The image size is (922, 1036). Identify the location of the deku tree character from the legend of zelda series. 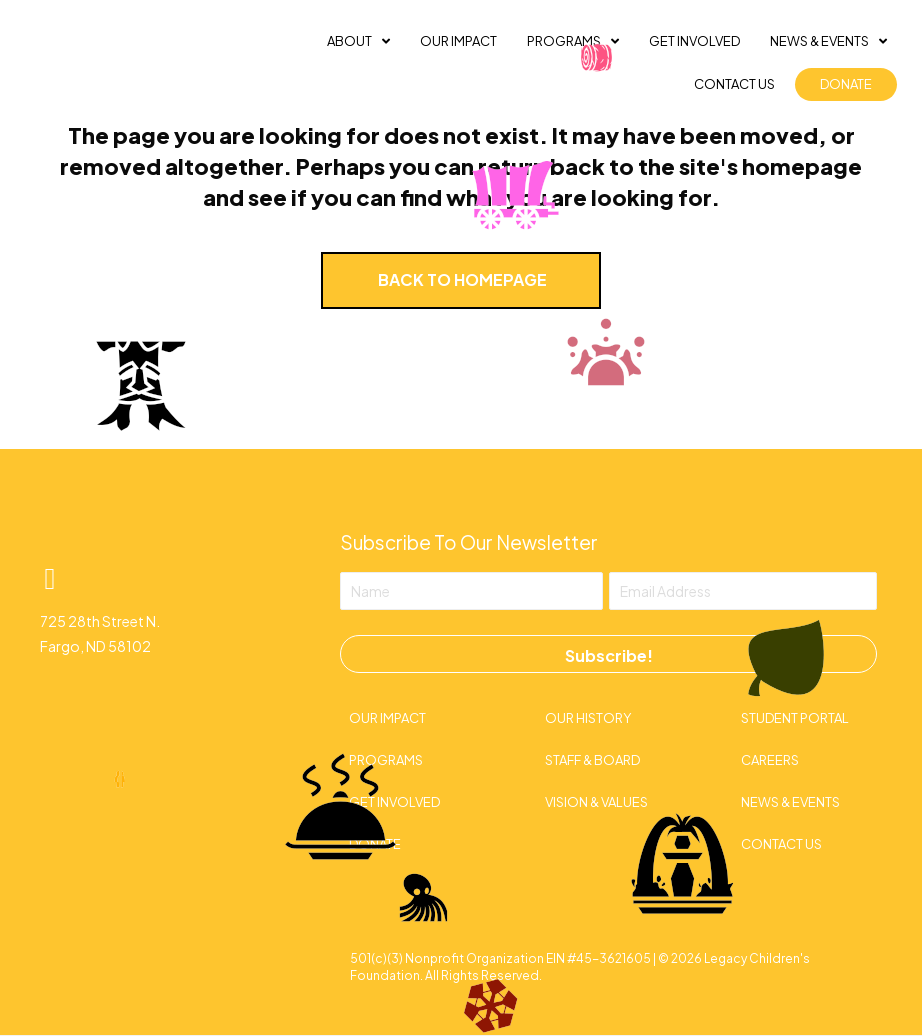
(141, 386).